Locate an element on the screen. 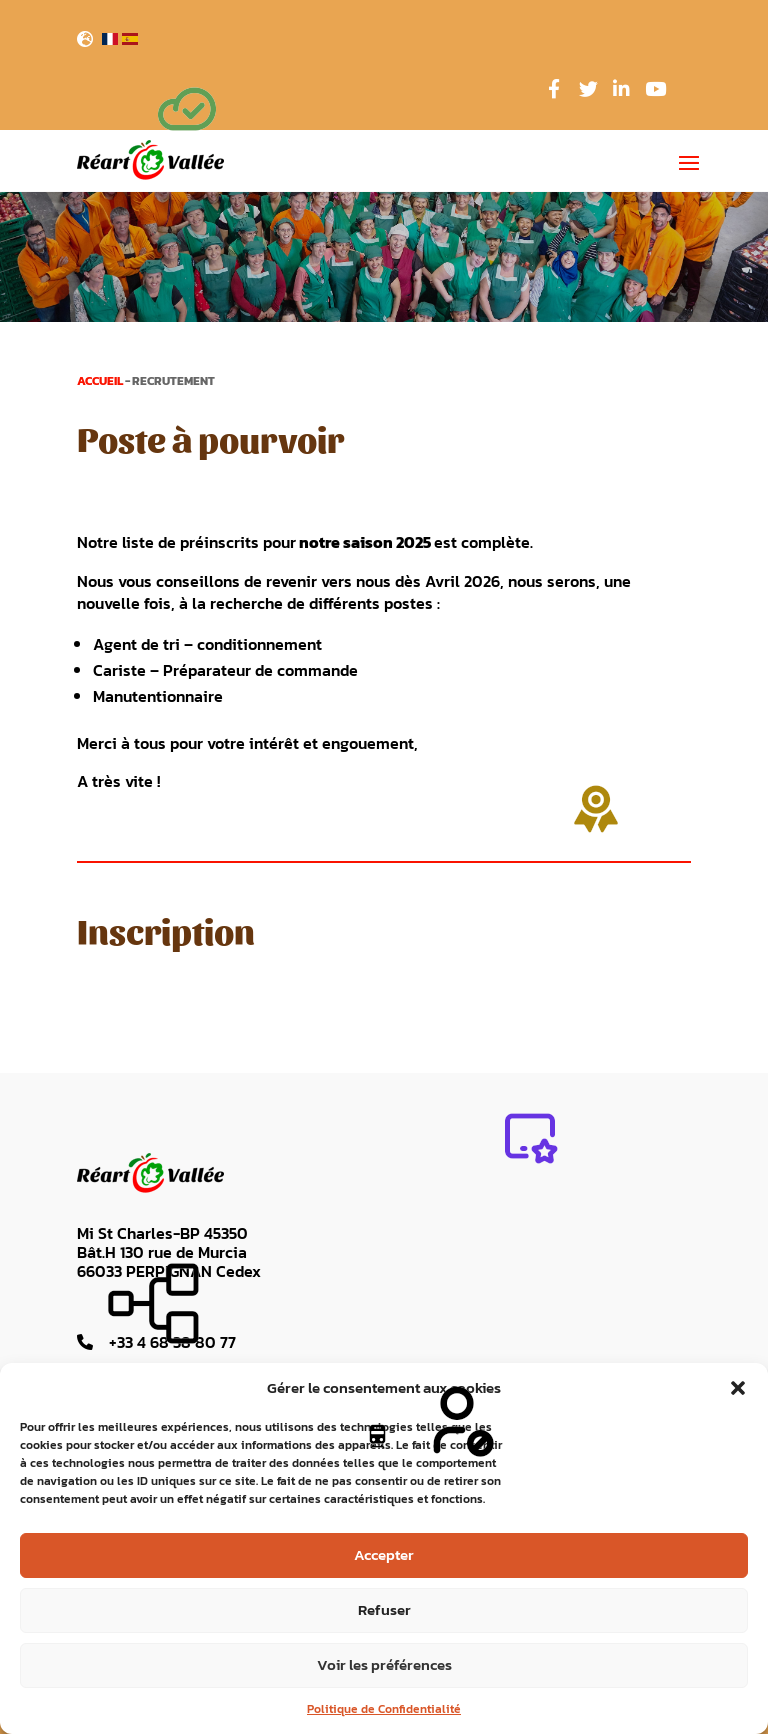 The height and width of the screenshot is (1734, 768). view hierarchical structure or organization is located at coordinates (158, 1303).